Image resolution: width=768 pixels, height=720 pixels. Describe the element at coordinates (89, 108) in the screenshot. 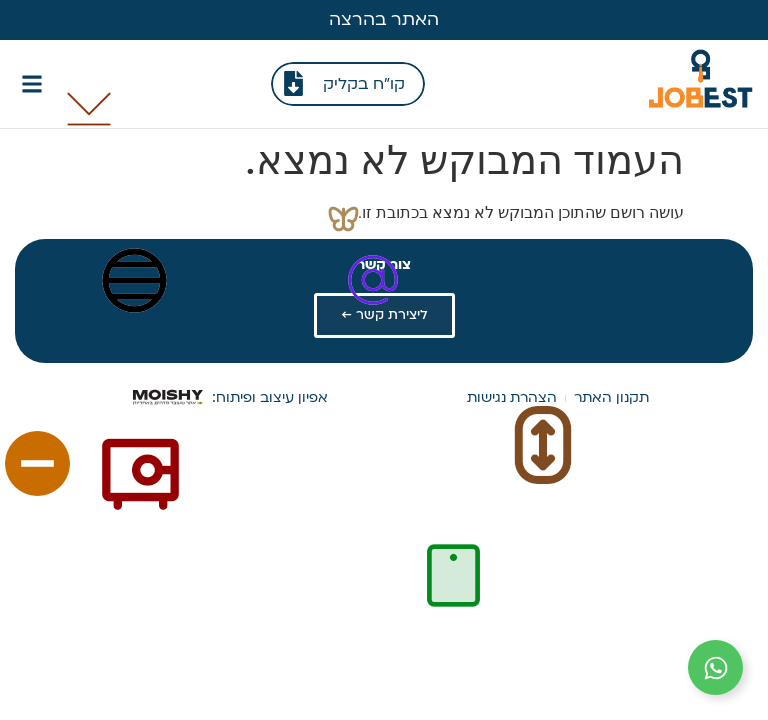

I see `collapse content or section below` at that location.